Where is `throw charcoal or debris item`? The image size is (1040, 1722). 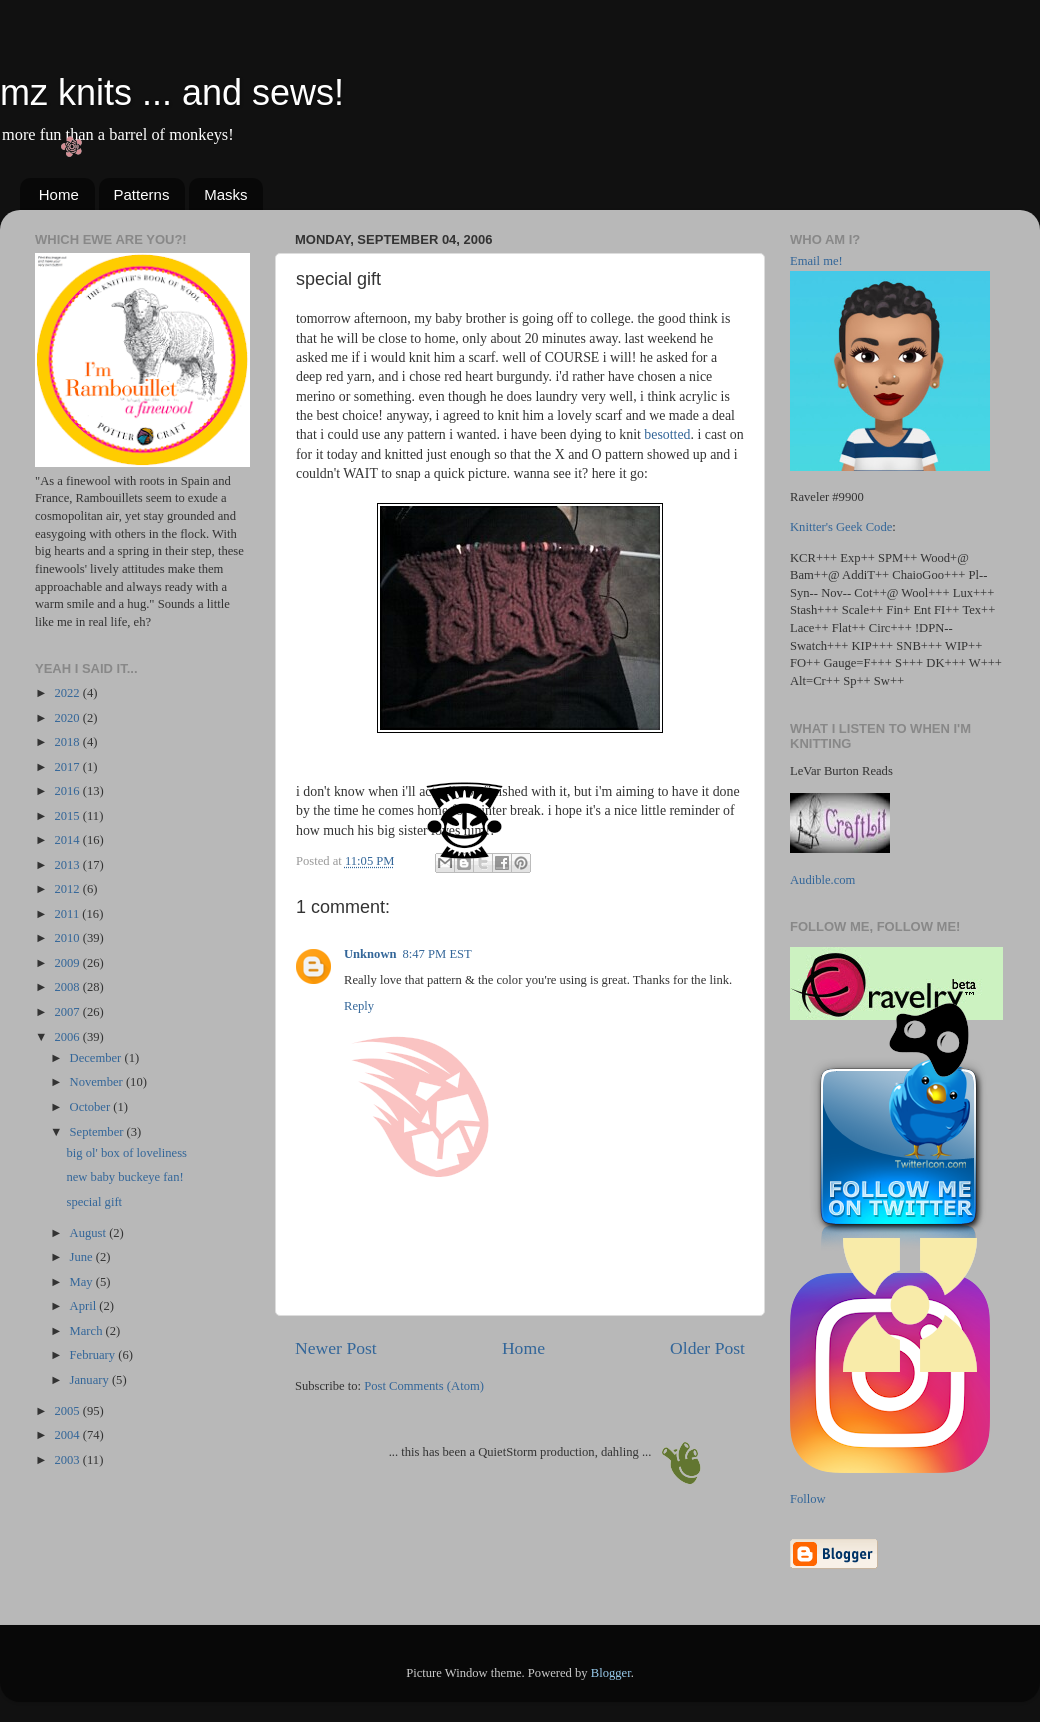 throw charcoal or debris item is located at coordinates (420, 1107).